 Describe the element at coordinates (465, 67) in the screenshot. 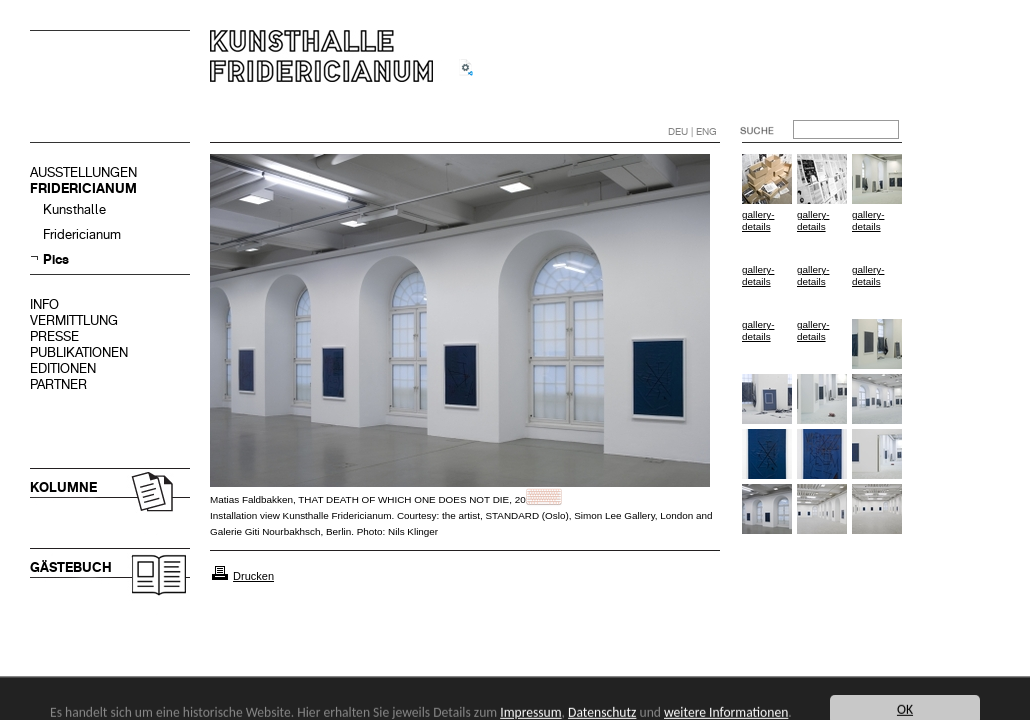

I see `open configuration settings` at that location.